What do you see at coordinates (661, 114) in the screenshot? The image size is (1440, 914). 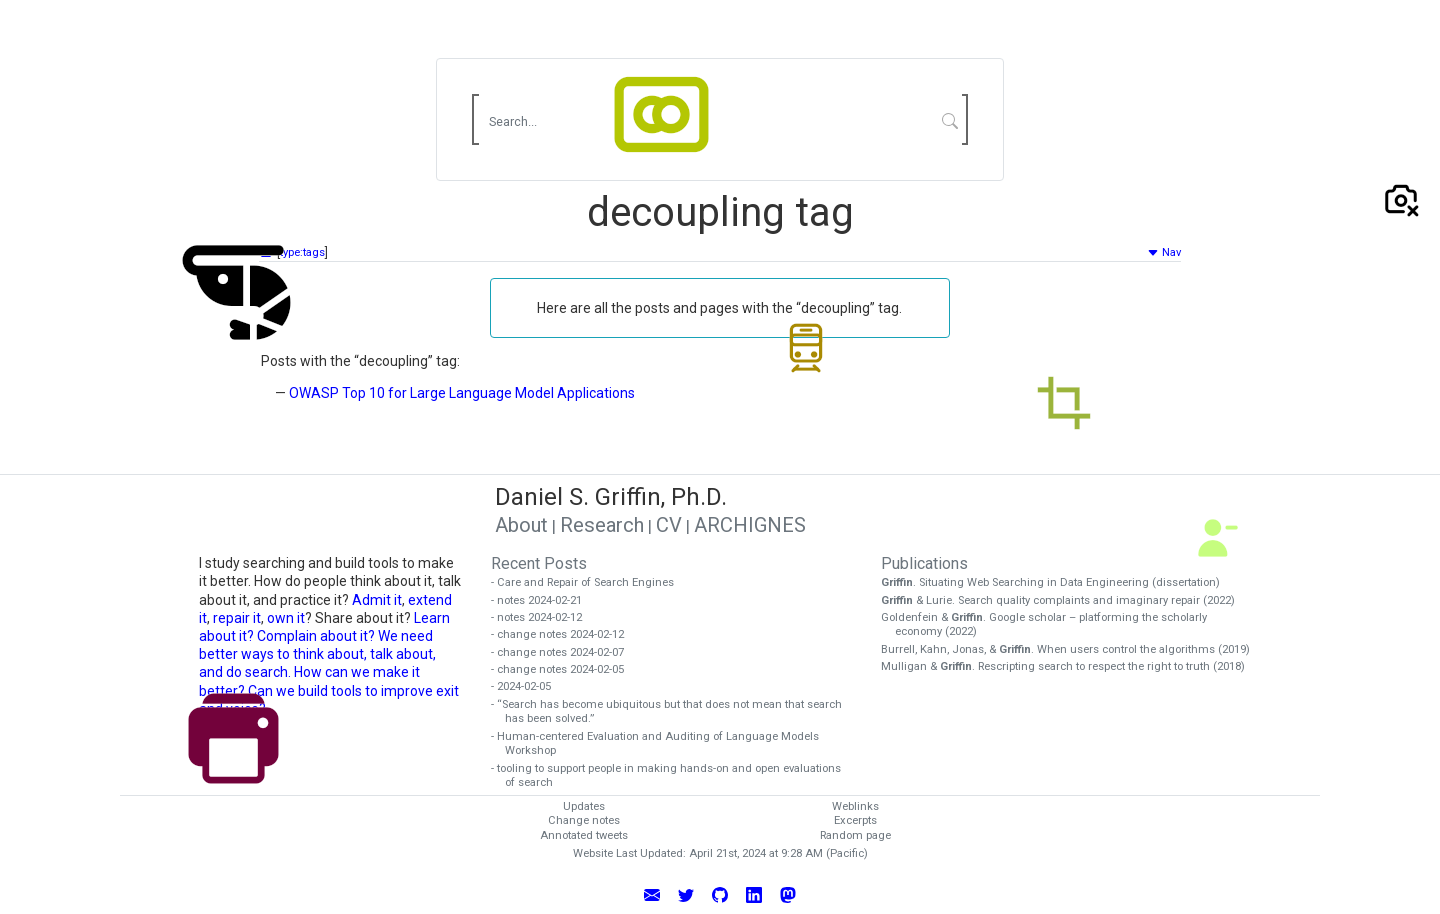 I see `pay with mastercard` at bounding box center [661, 114].